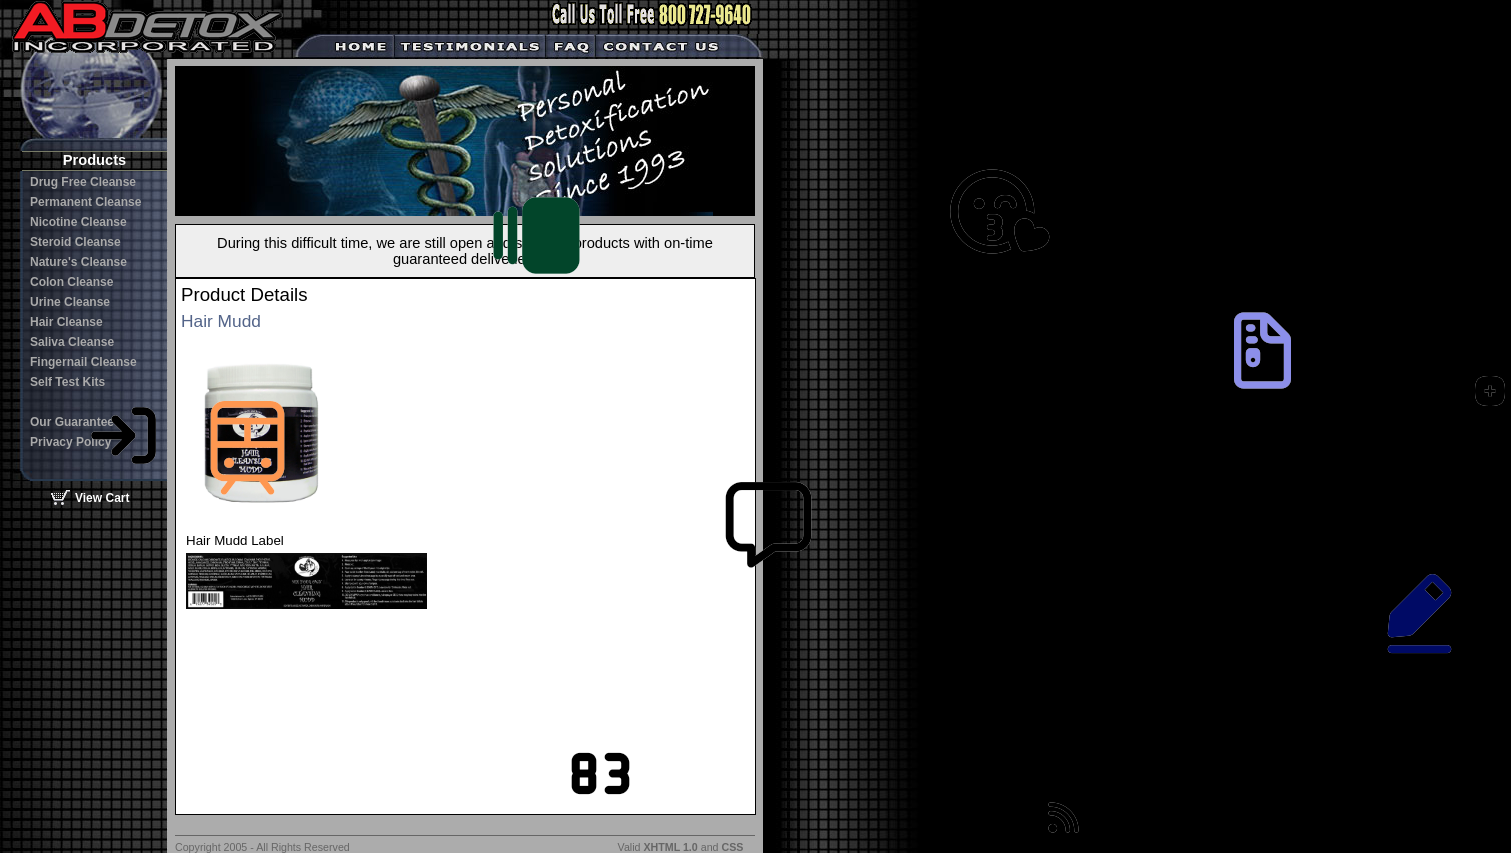 The height and width of the screenshot is (853, 1511). I want to click on send a kiss or flirty reaction, so click(997, 211).